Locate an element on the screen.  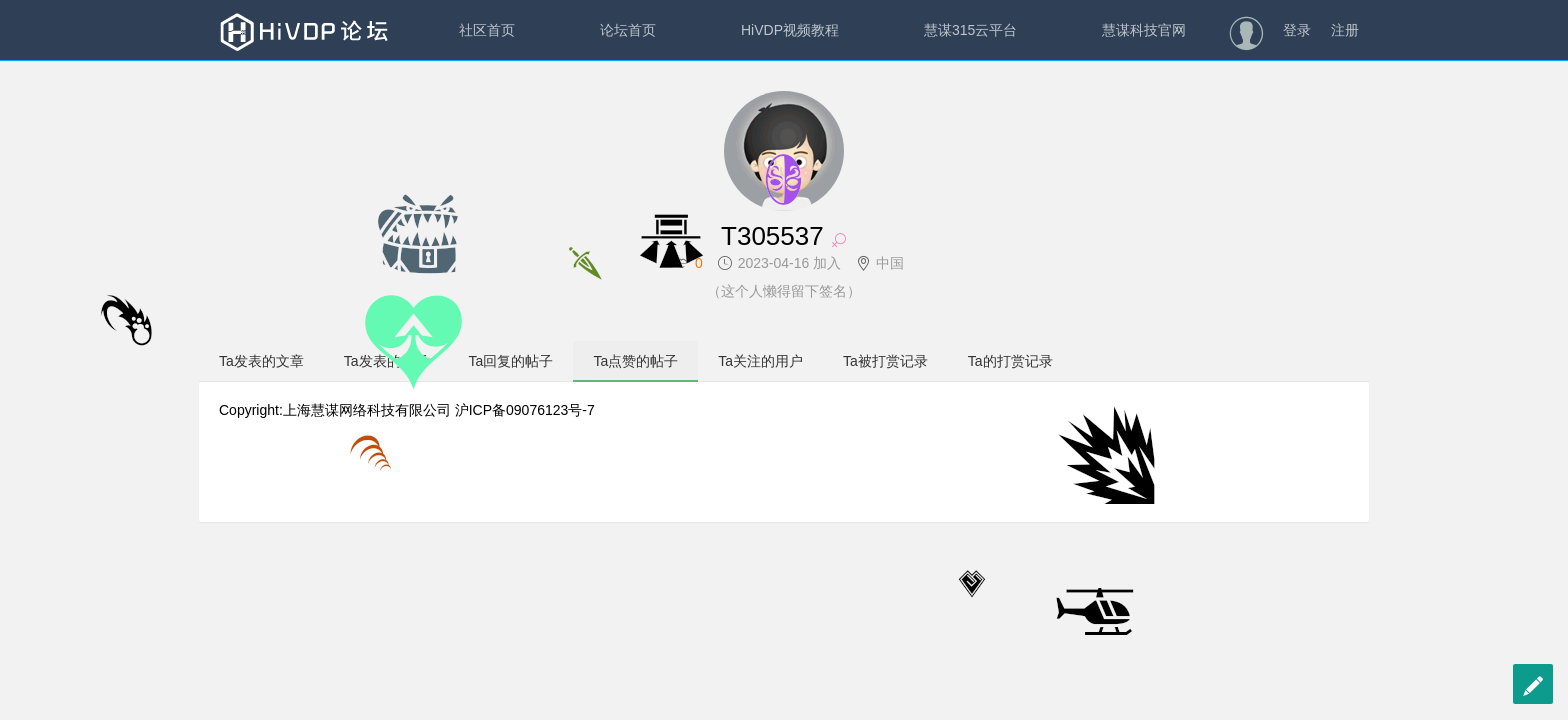
launch fireball attack or fire-based ability is located at coordinates (126, 320).